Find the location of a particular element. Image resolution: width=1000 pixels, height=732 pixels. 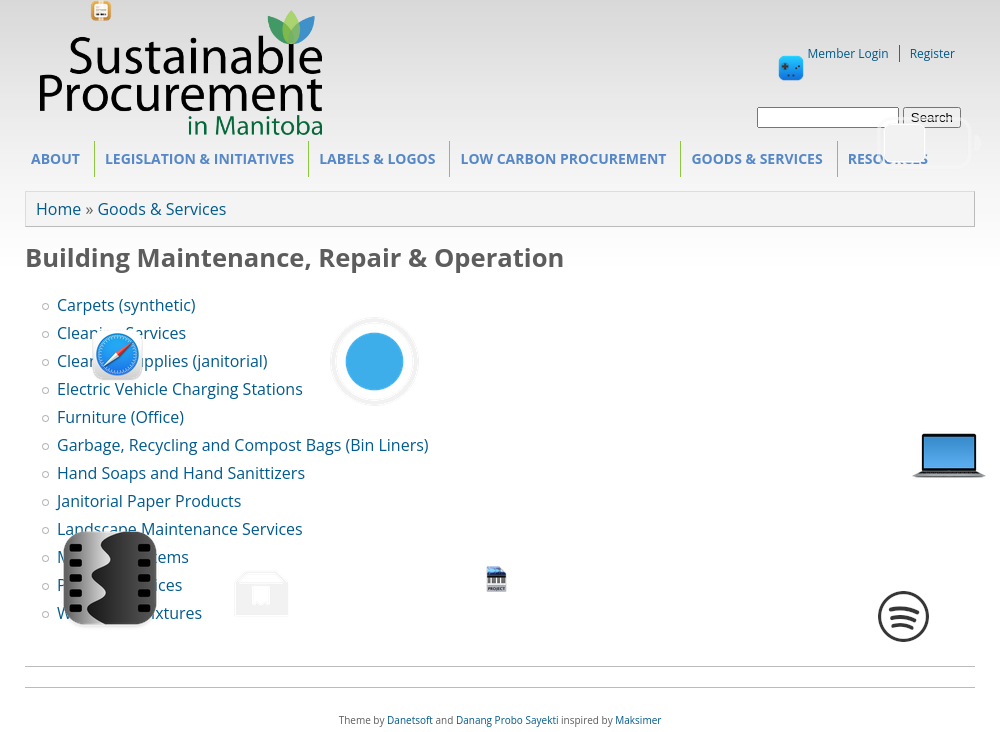

open flowblade video editor is located at coordinates (110, 578).